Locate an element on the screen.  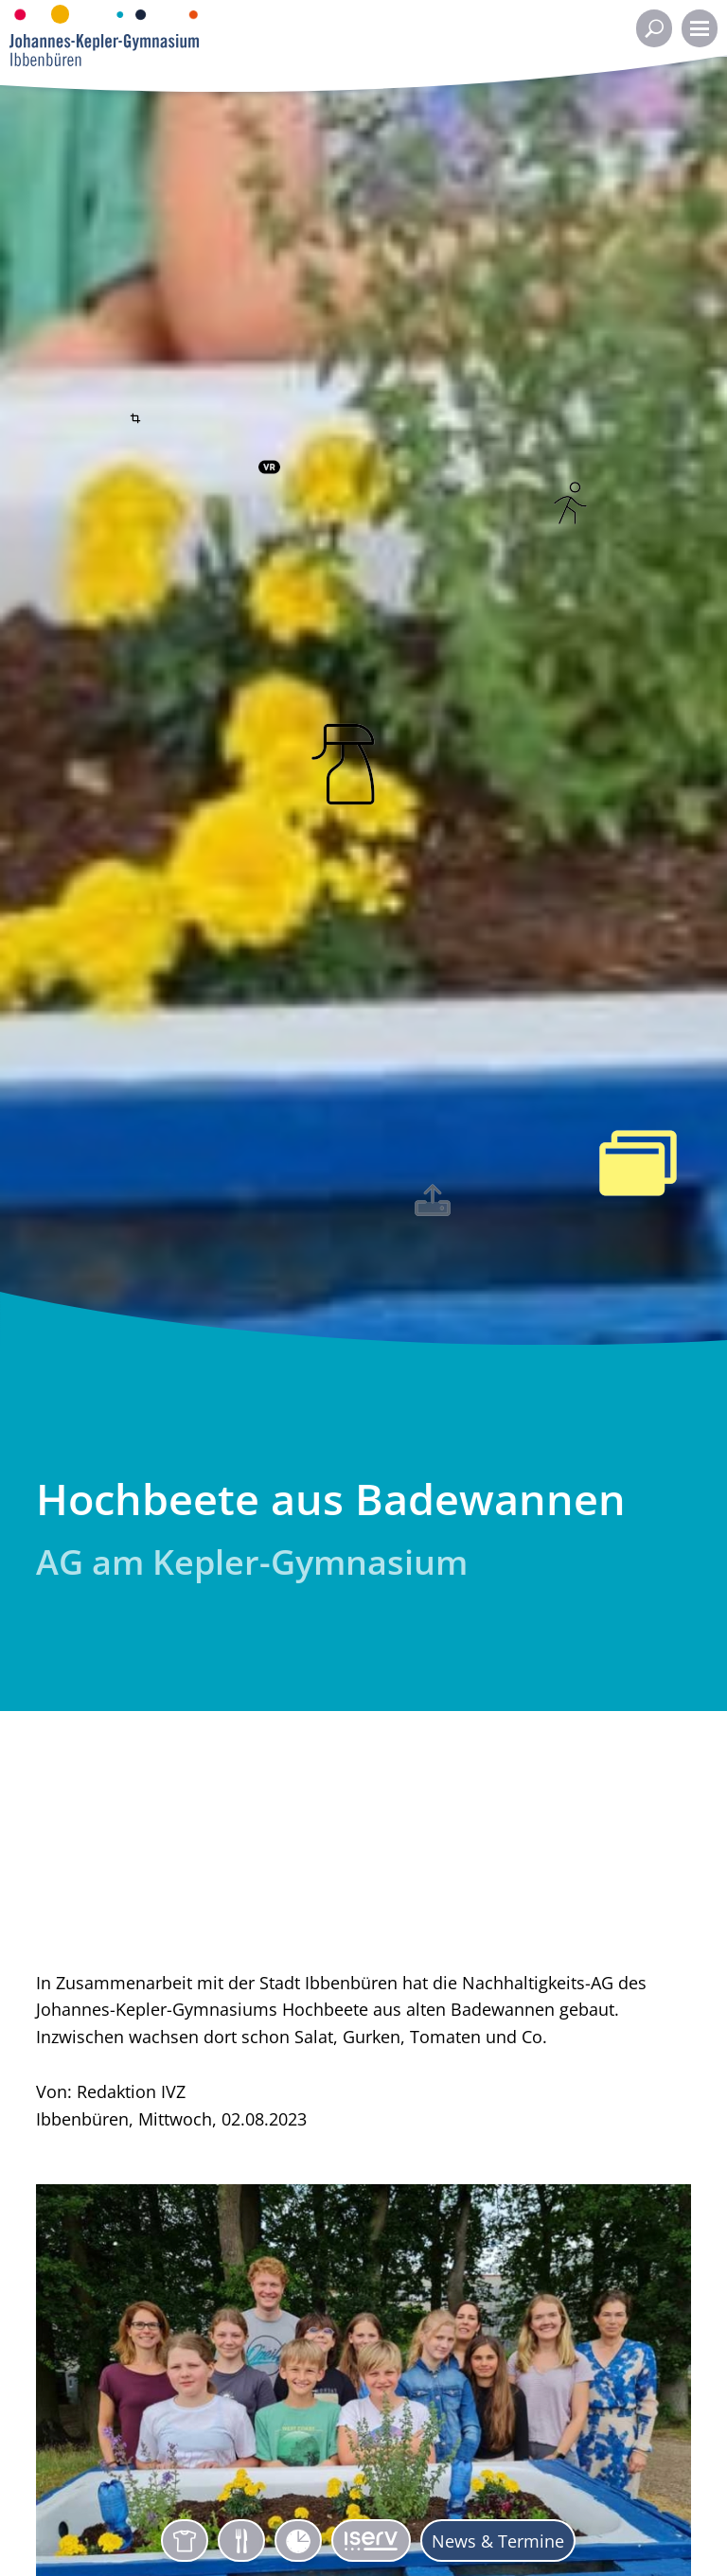
upload a file or document is located at coordinates (433, 1202).